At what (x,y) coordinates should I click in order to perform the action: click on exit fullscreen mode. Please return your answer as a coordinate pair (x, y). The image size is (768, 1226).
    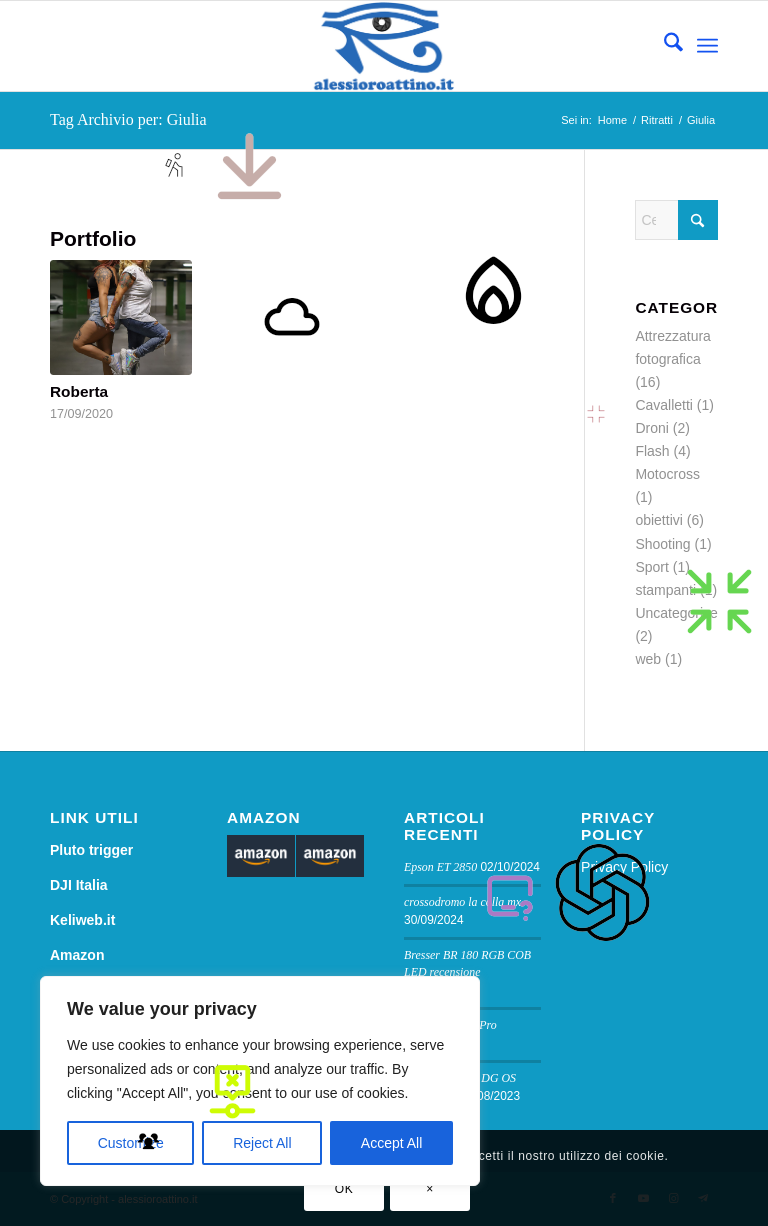
    Looking at the image, I should click on (596, 414).